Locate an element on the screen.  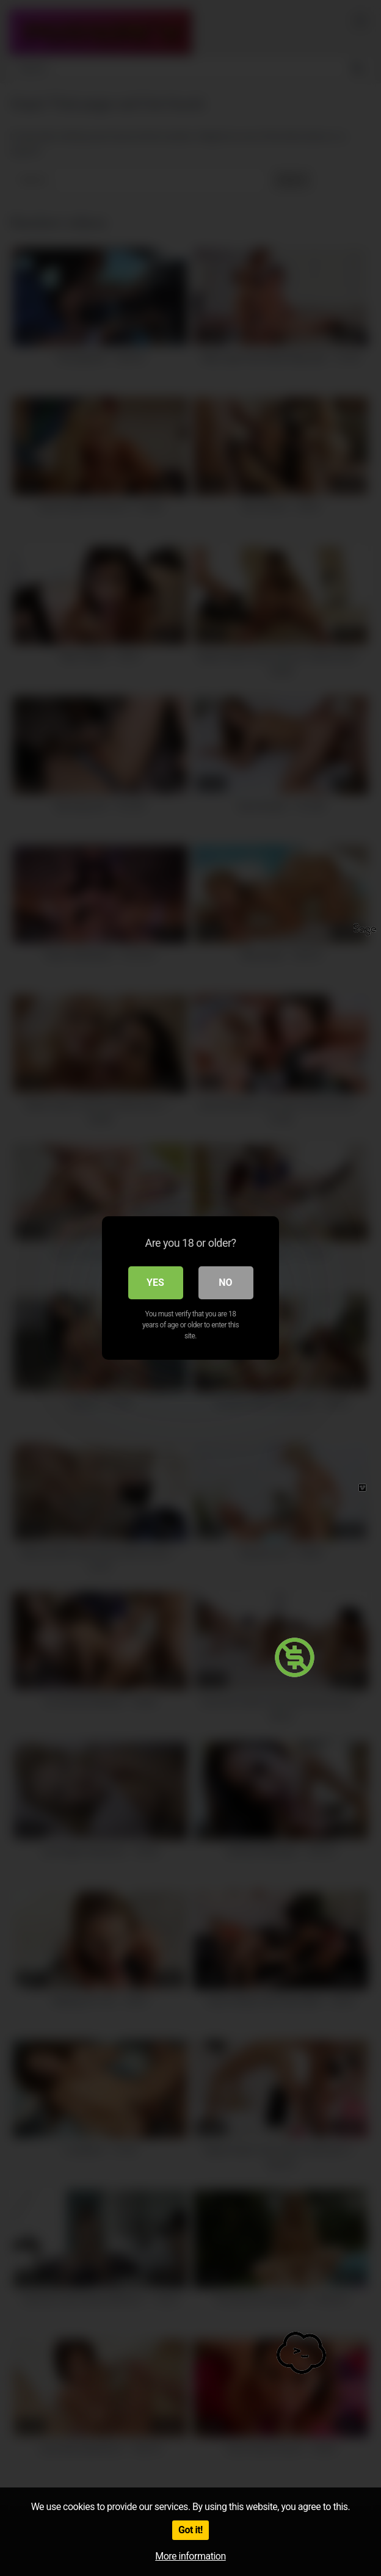
open termius ssh client is located at coordinates (301, 2353).